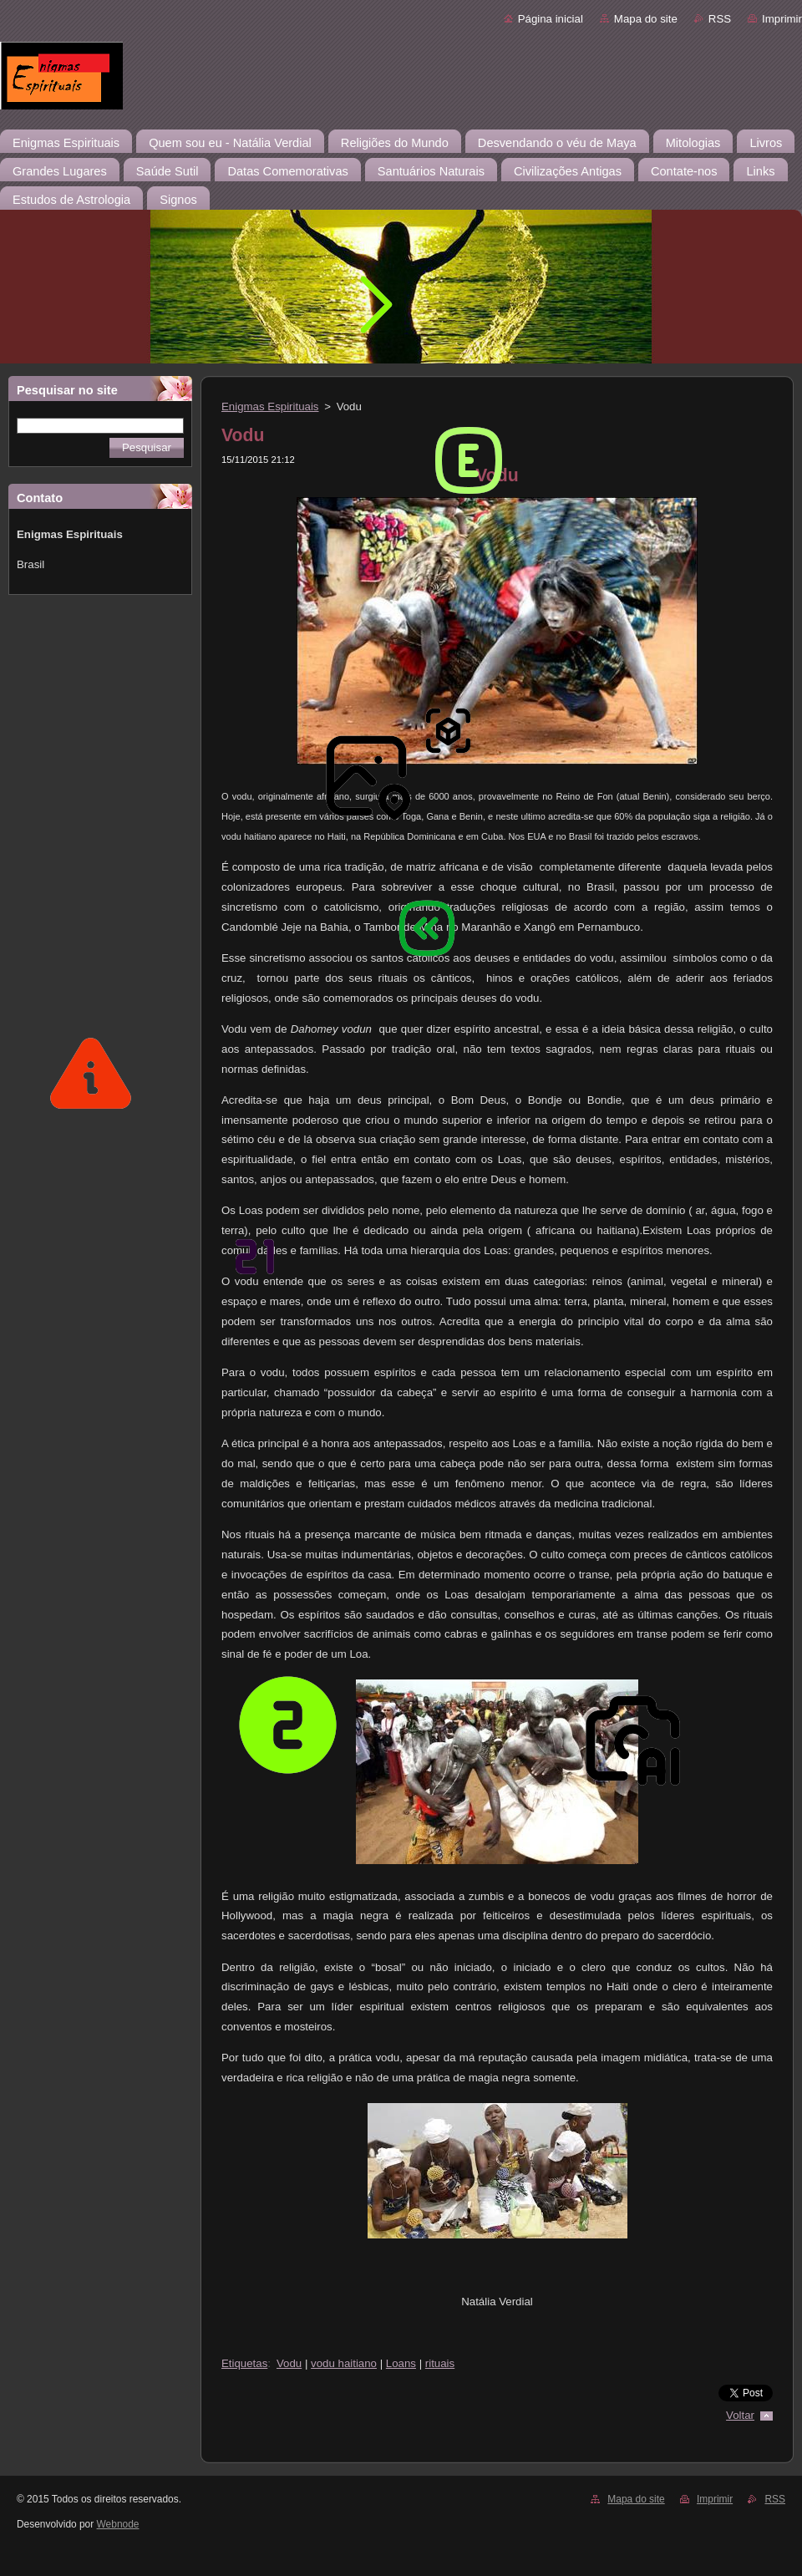 The height and width of the screenshot is (2576, 802). What do you see at coordinates (632, 1738) in the screenshot?
I see `access AI-powered camera features` at bounding box center [632, 1738].